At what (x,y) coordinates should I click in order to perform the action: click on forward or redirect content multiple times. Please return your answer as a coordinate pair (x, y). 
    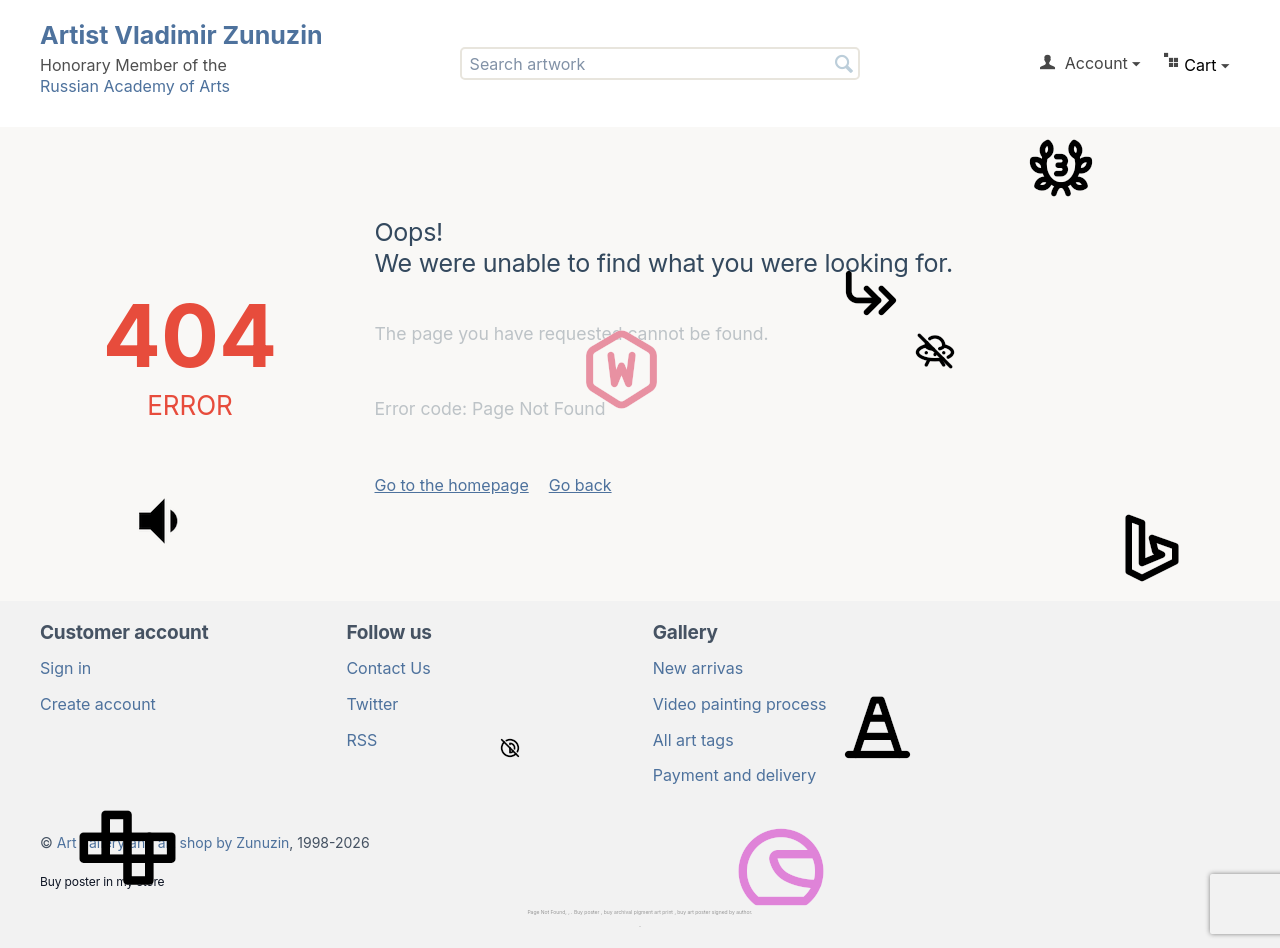
    Looking at the image, I should click on (872, 294).